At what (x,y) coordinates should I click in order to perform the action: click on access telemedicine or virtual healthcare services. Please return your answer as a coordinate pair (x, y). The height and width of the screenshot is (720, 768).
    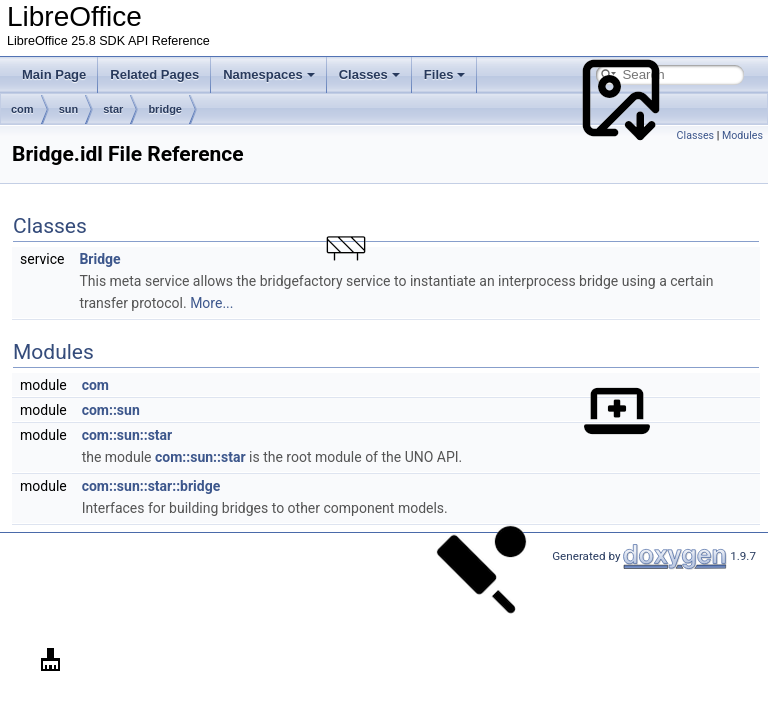
    Looking at the image, I should click on (617, 411).